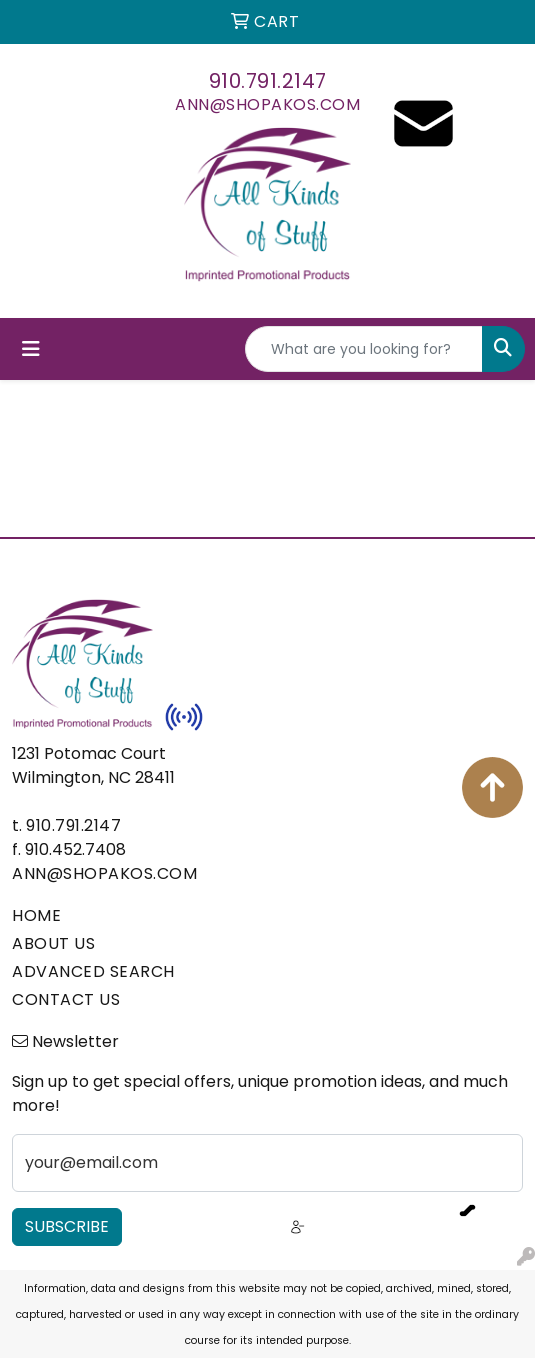  Describe the element at coordinates (492, 787) in the screenshot. I see `upload a file or content` at that location.